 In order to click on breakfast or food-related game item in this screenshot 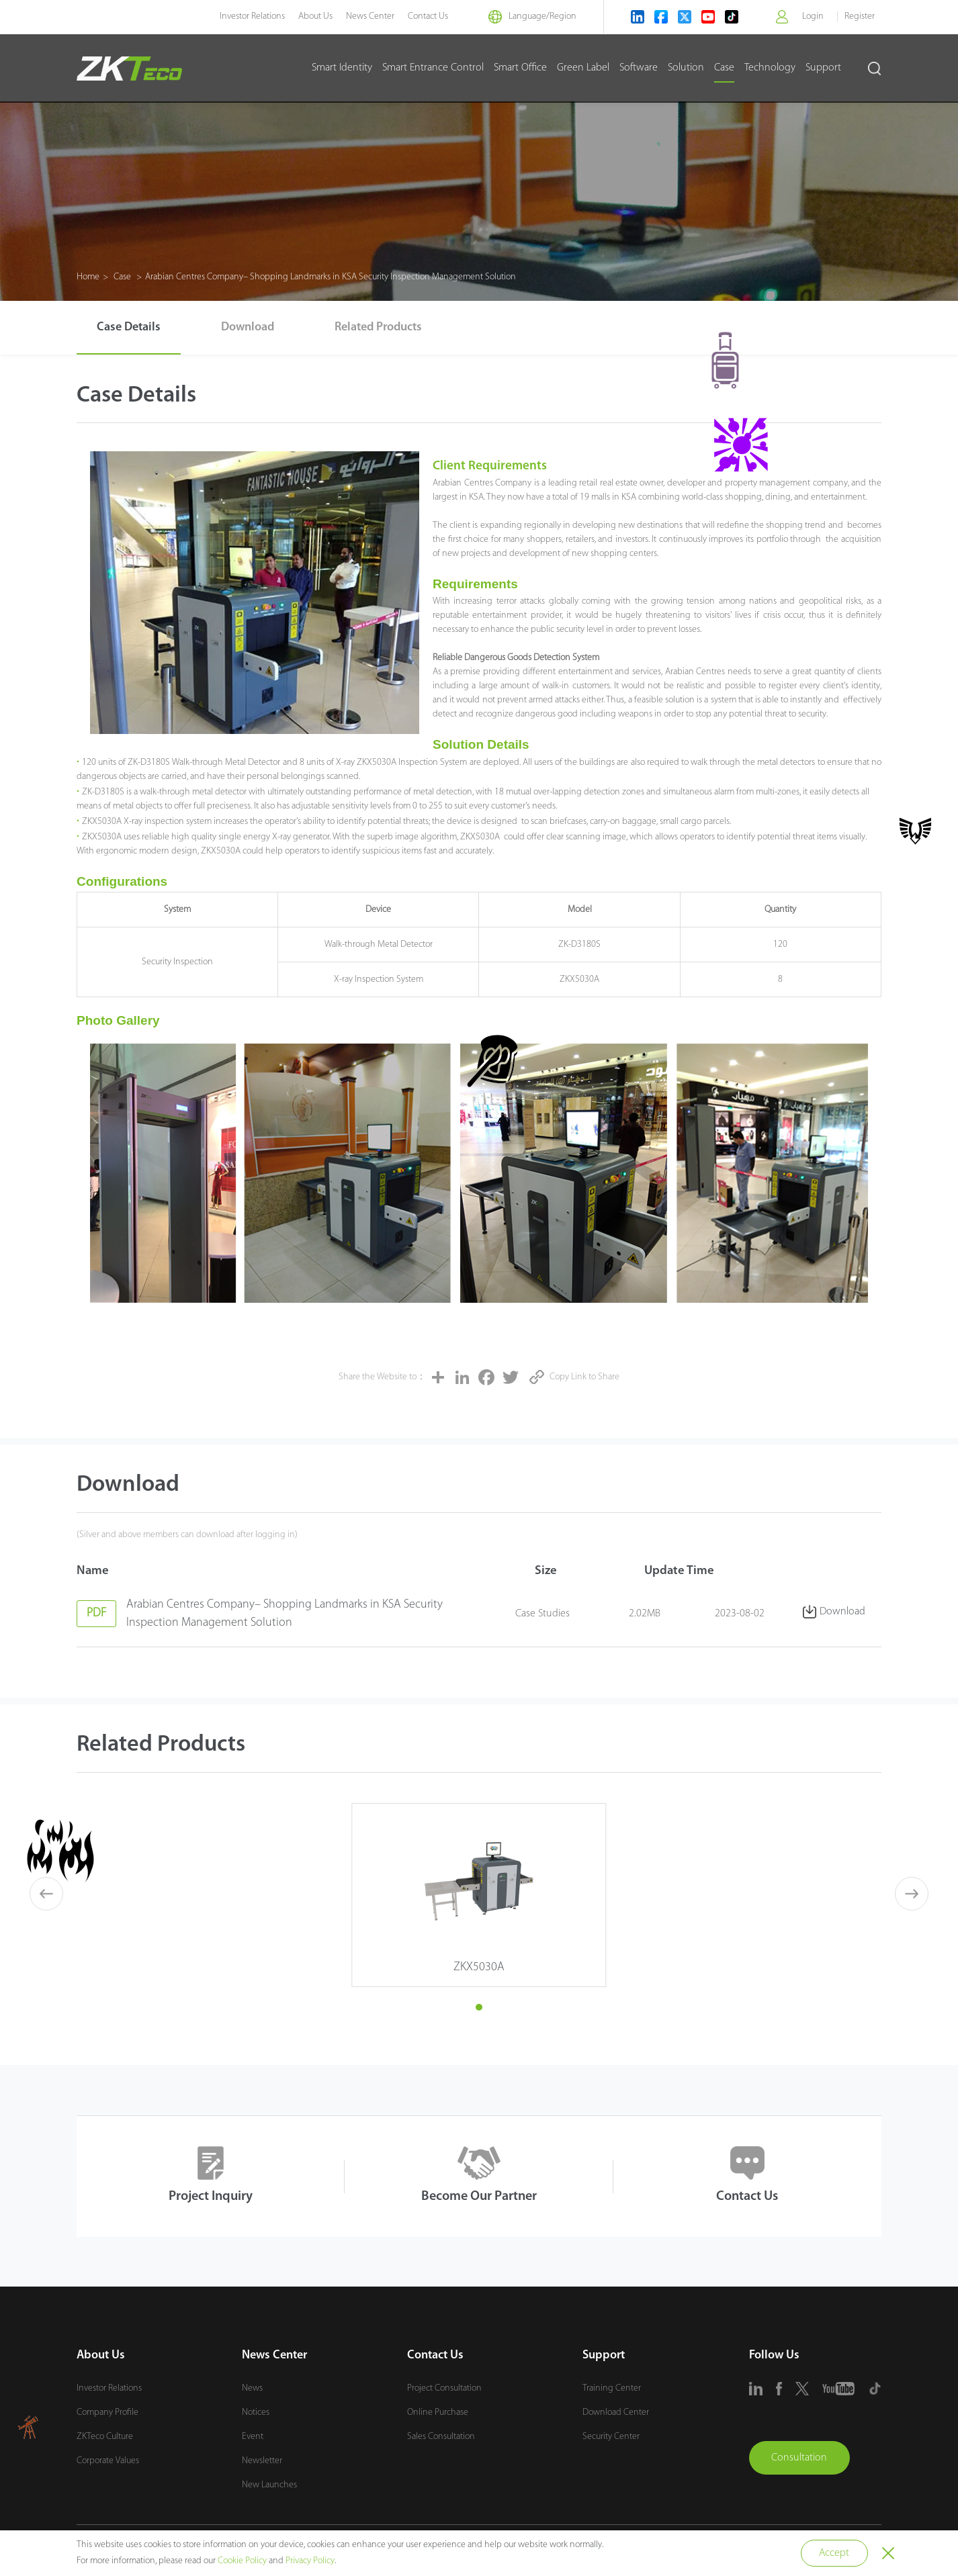, I will do `click(492, 1061)`.